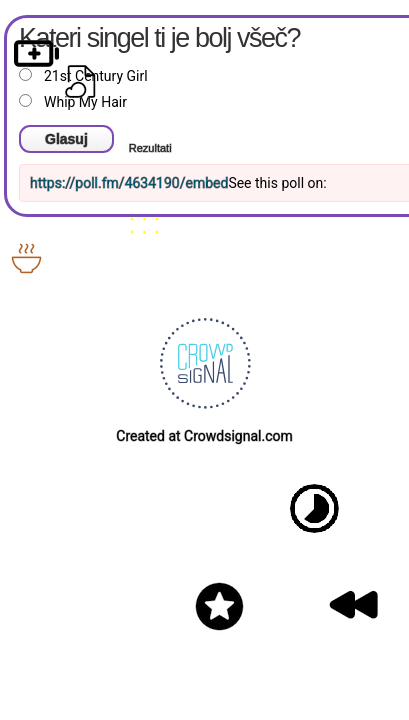 The height and width of the screenshot is (720, 409). I want to click on access timelapse camera mode, so click(314, 508).